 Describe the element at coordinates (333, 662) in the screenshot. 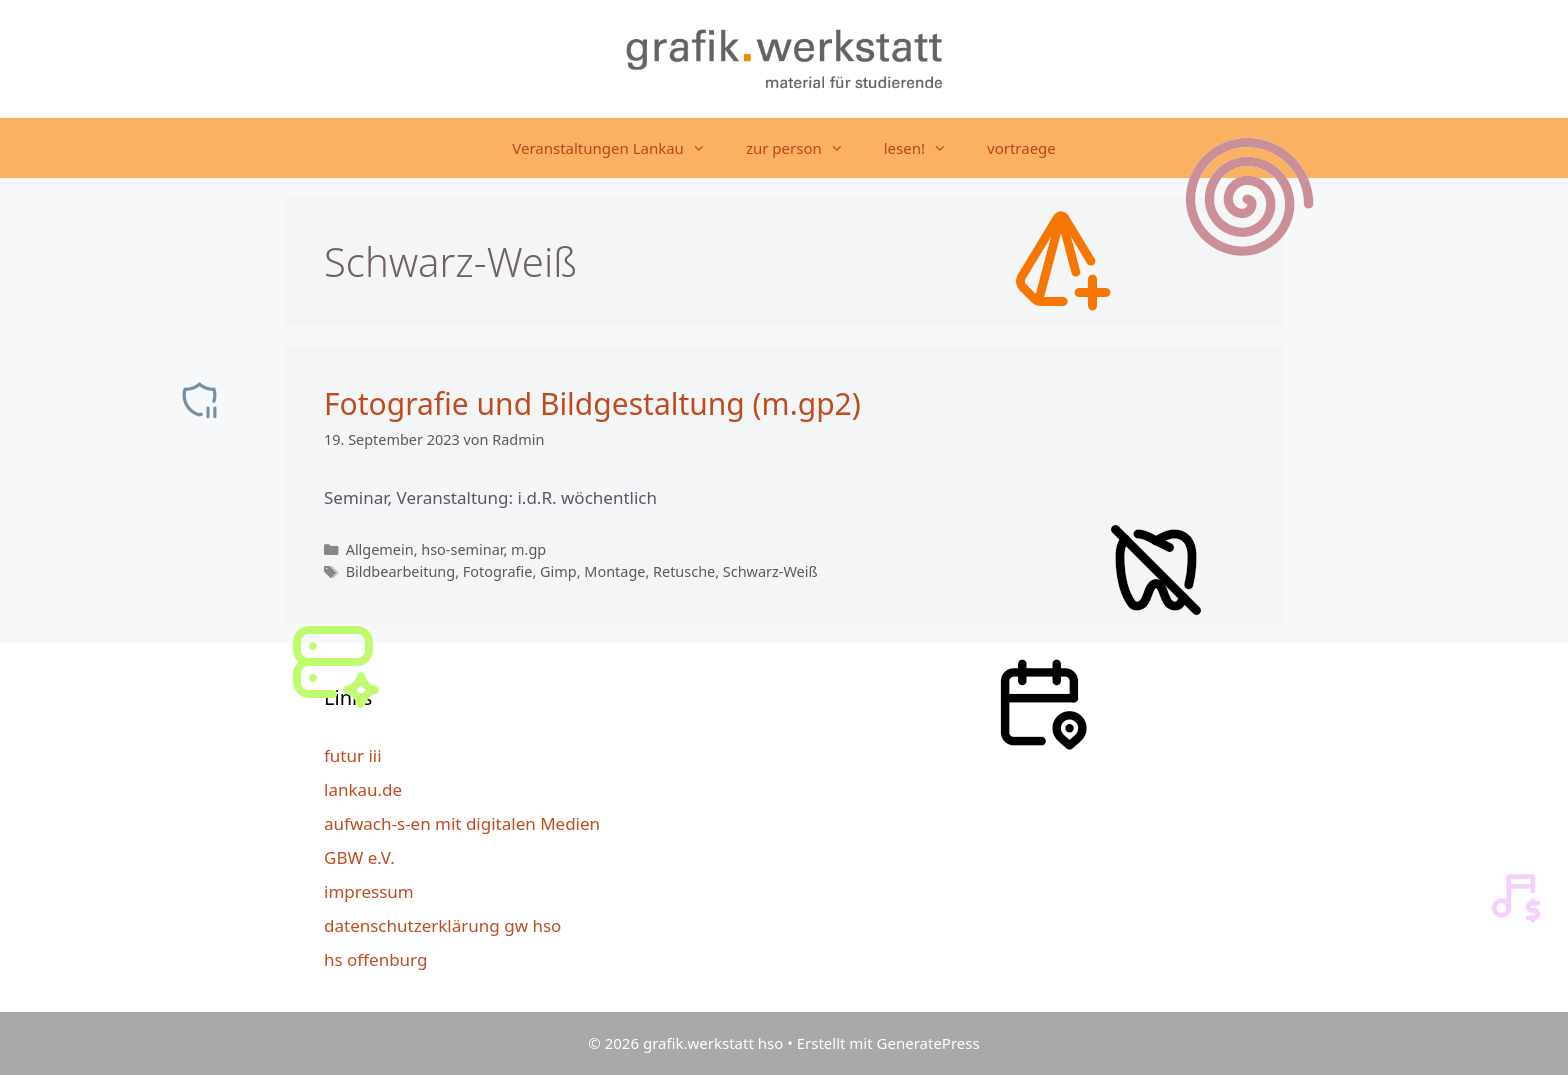

I see `access AI-powered server features` at that location.